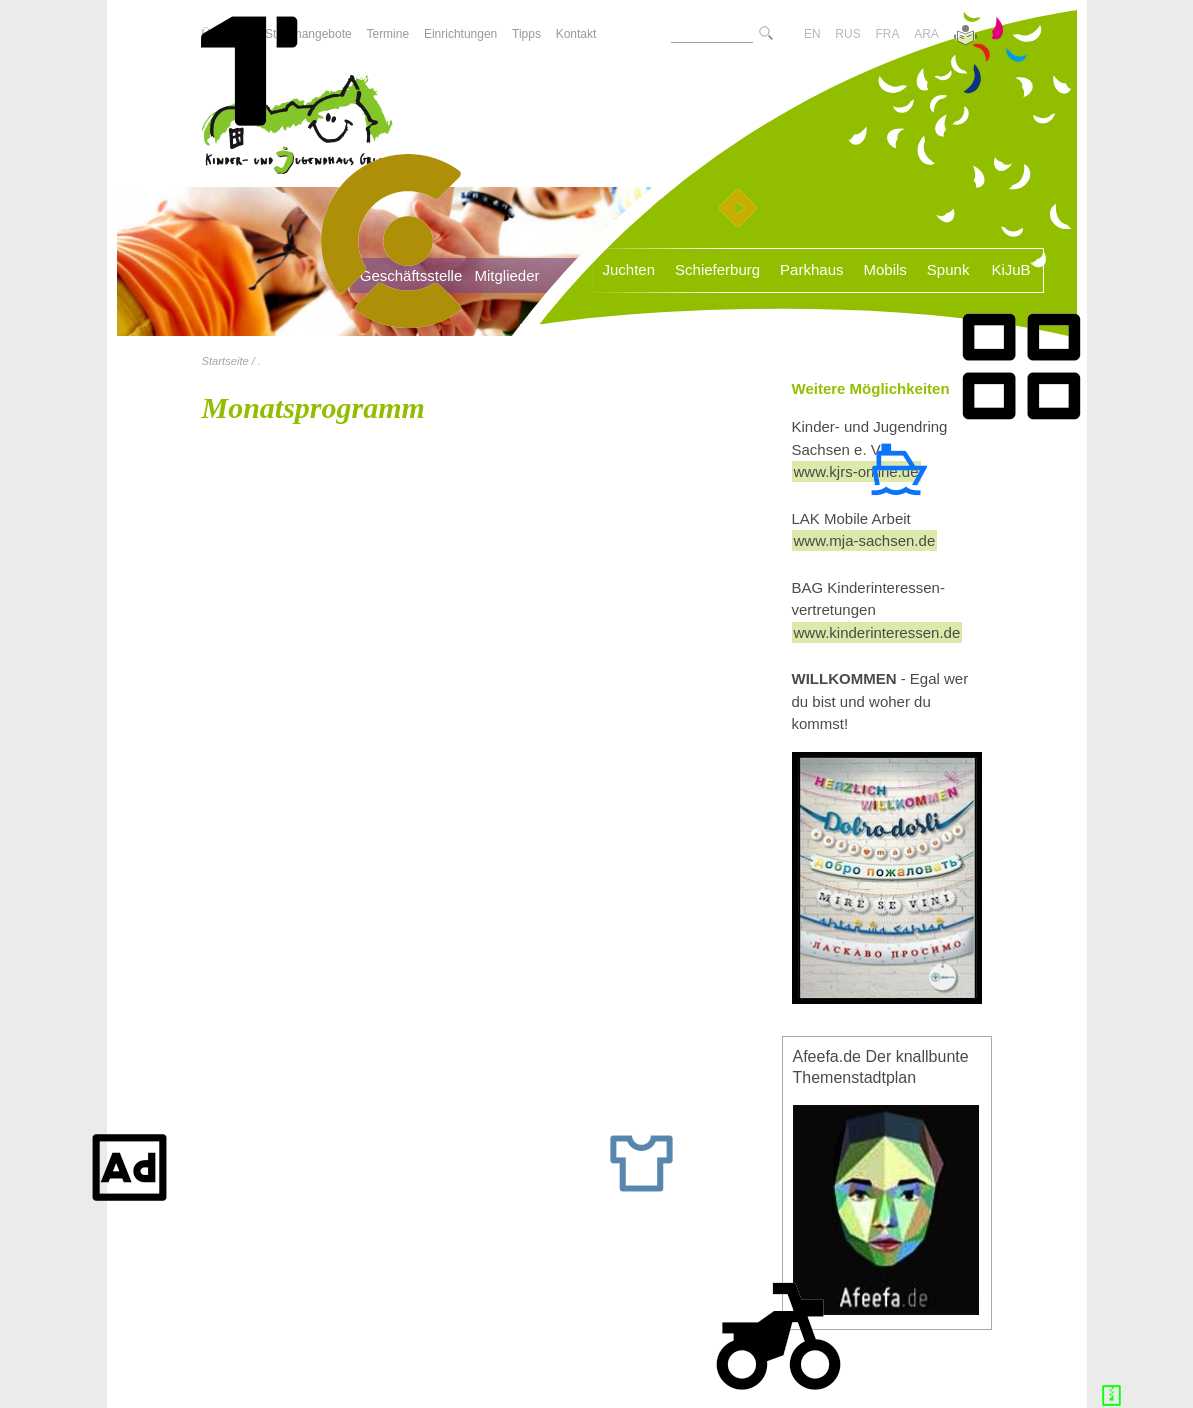 The height and width of the screenshot is (1408, 1193). I want to click on clerk authentication service logo, so click(391, 241).